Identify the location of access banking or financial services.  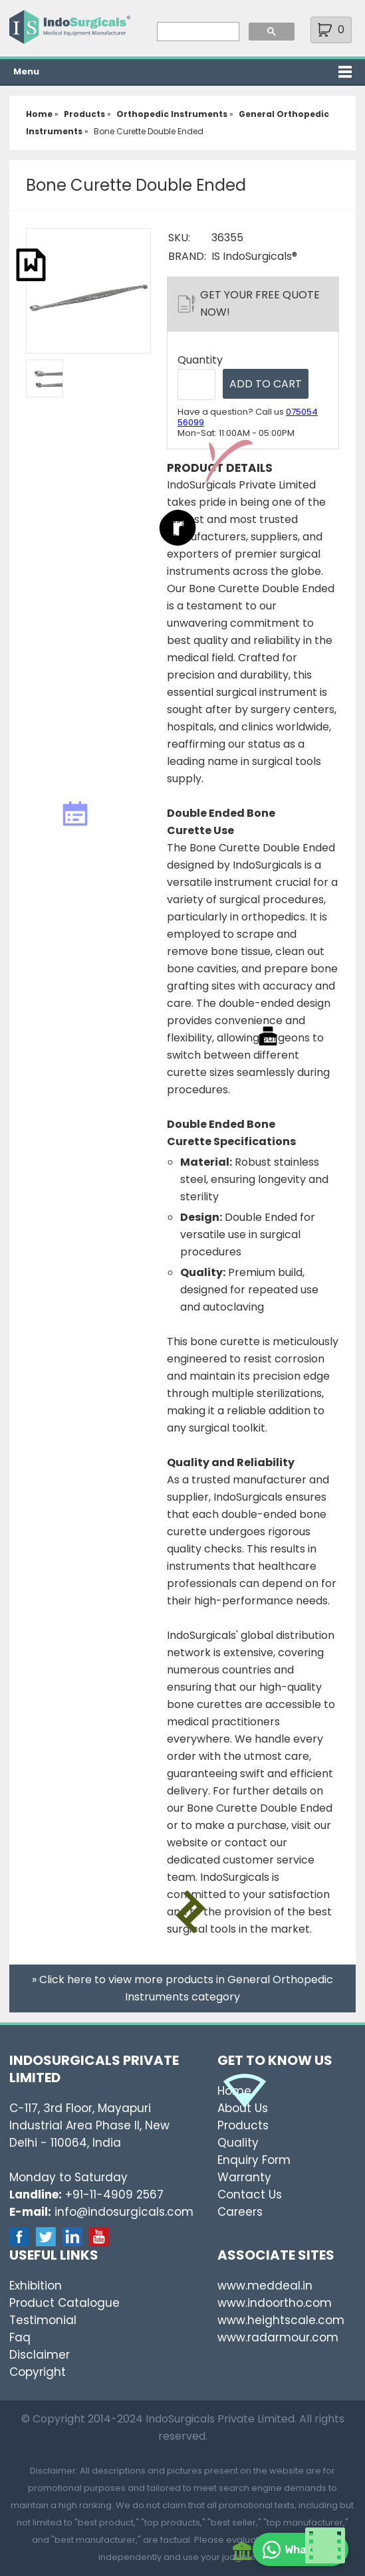
(242, 2551).